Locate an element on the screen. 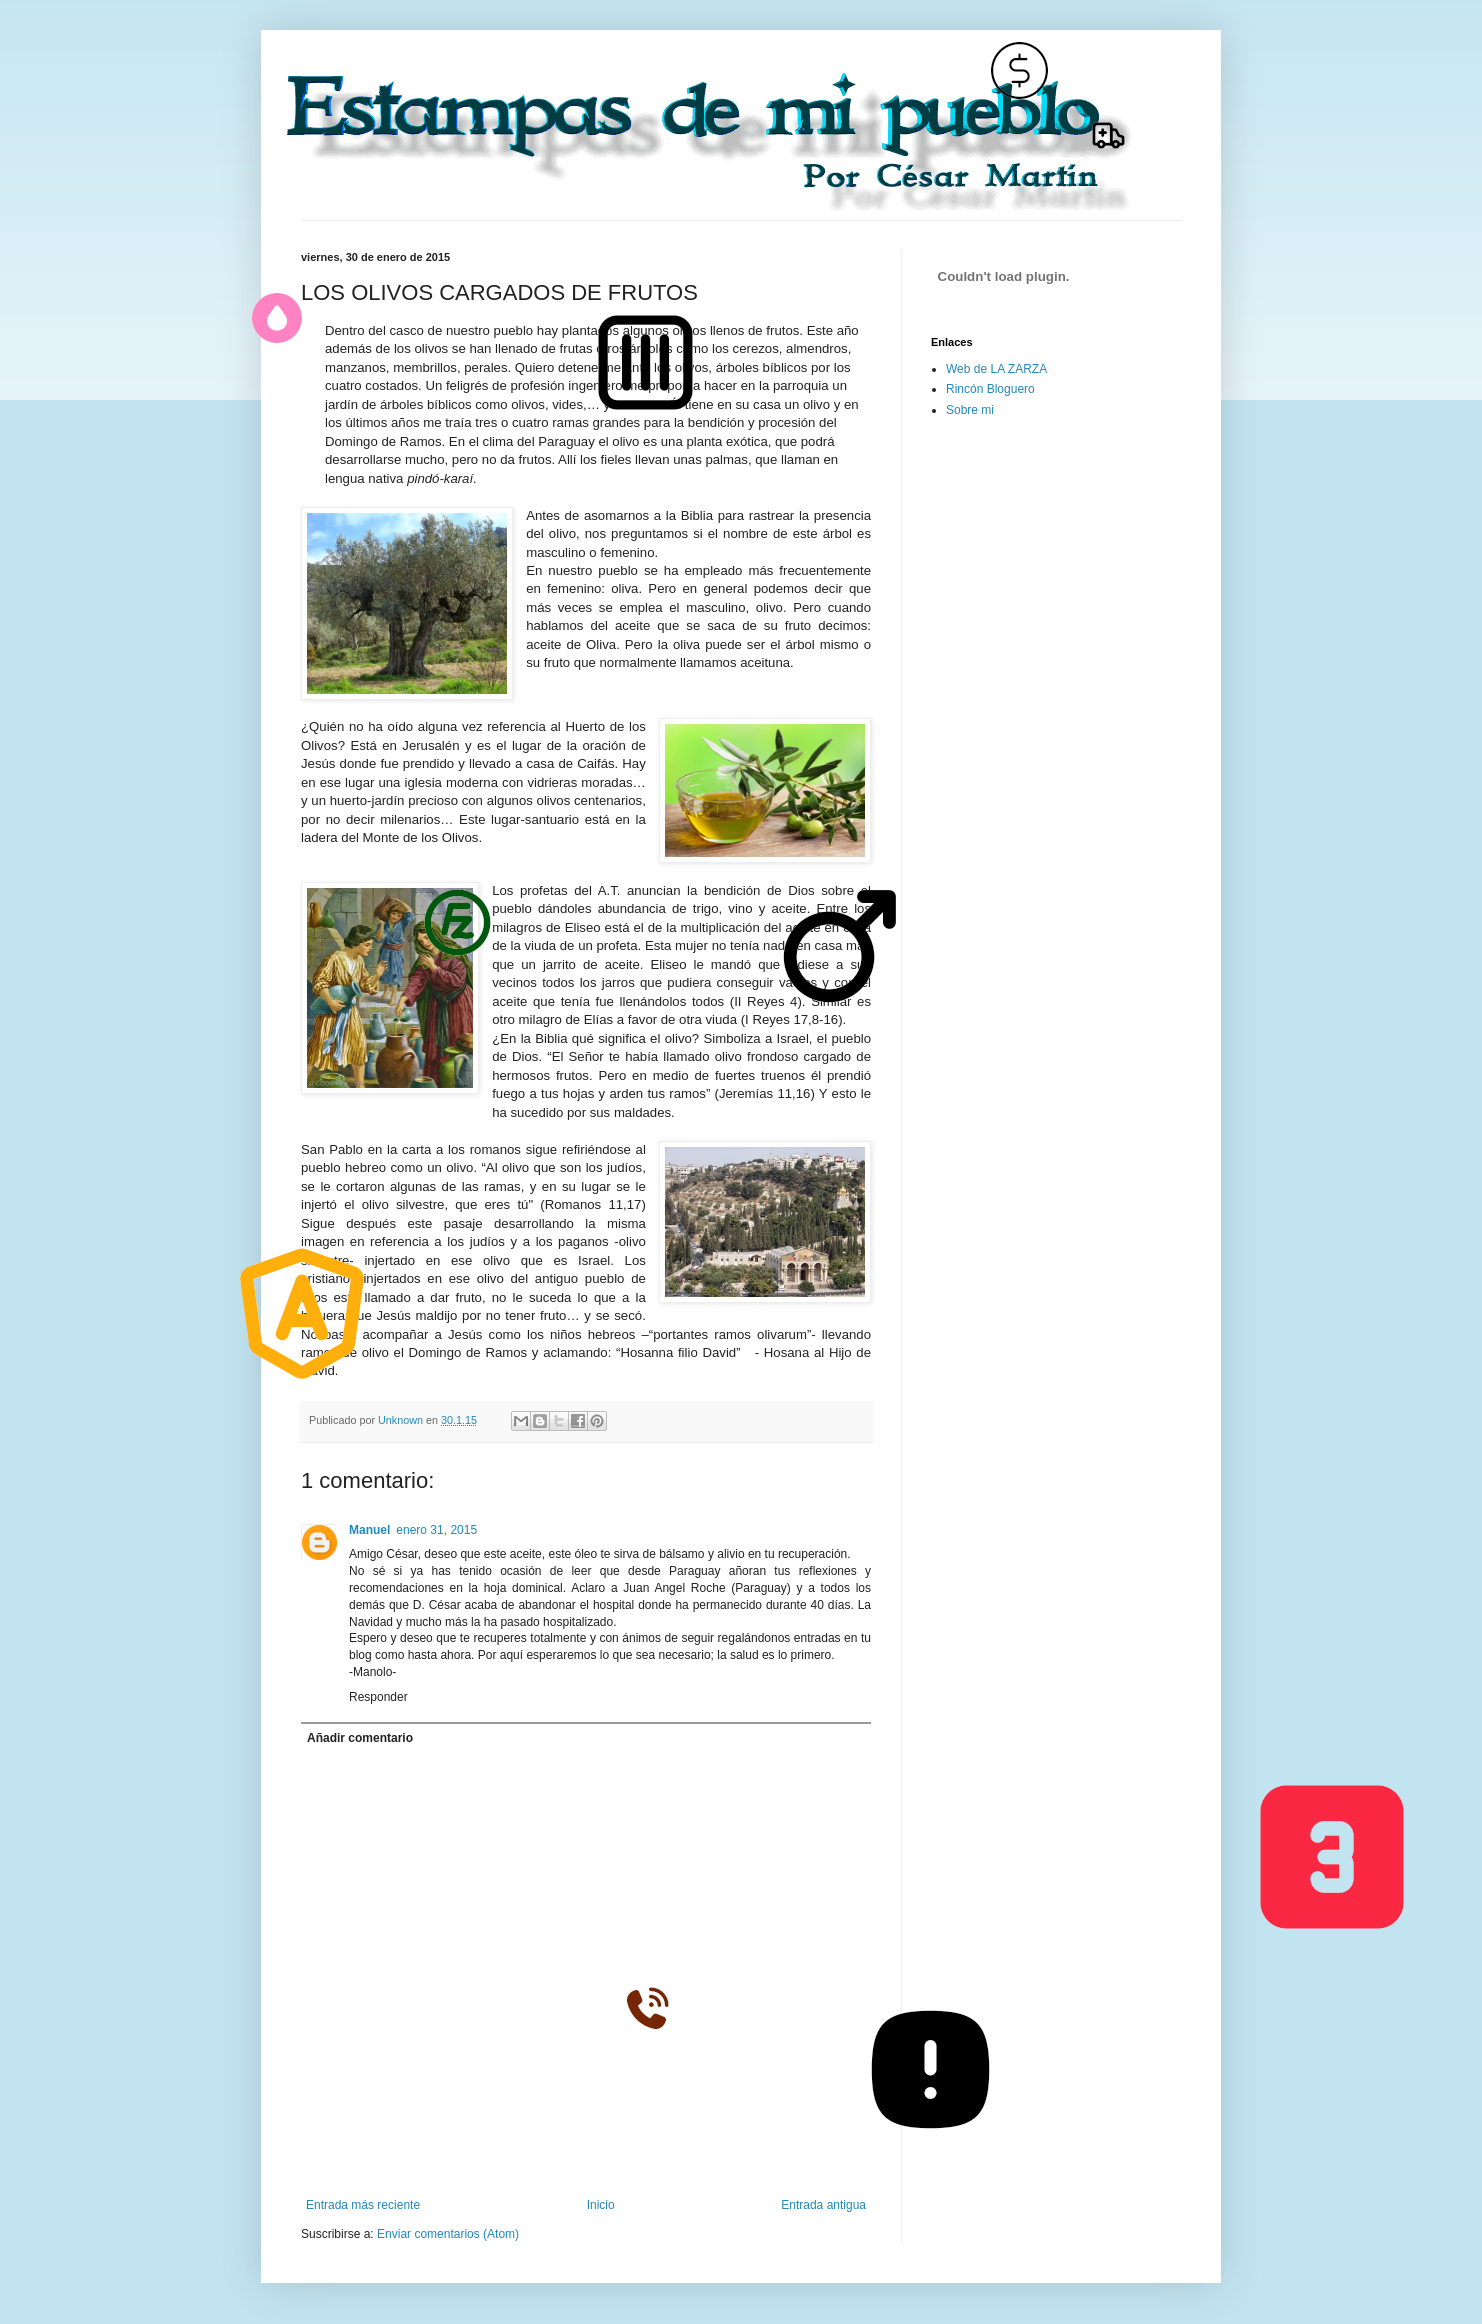 This screenshot has width=1482, height=2324. indicates an active or ongoing call is located at coordinates (646, 2009).